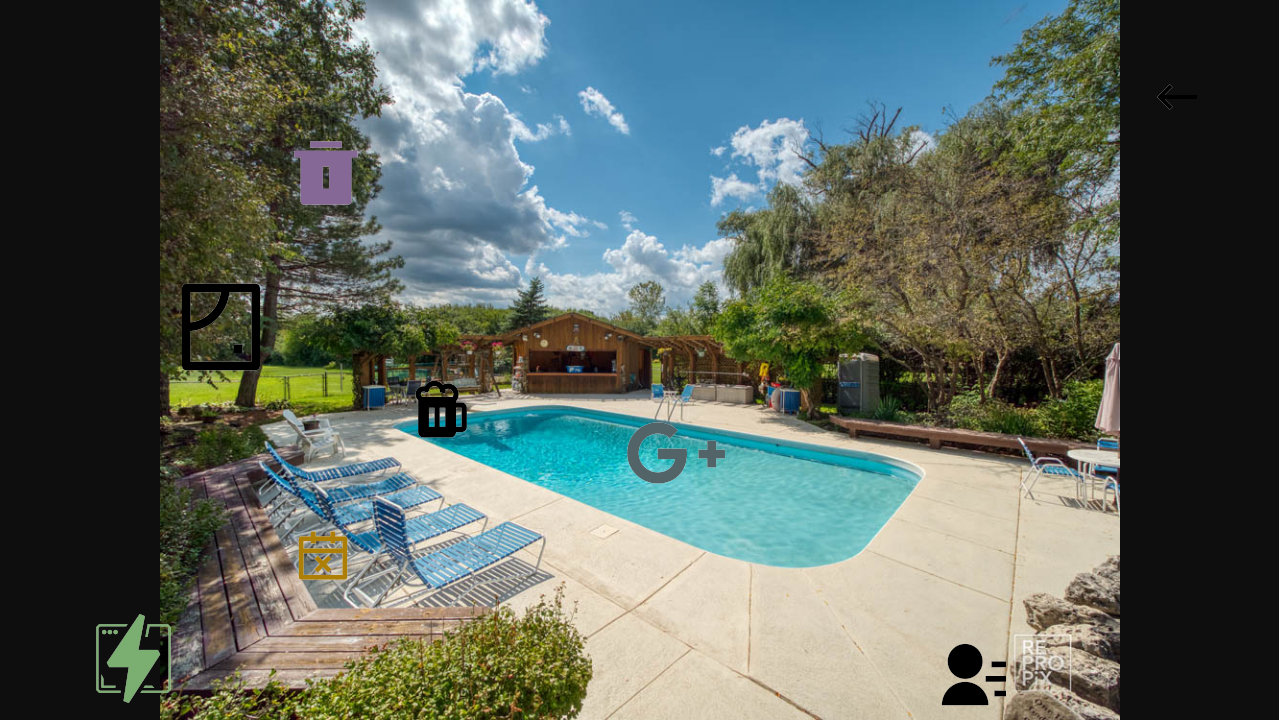  What do you see at coordinates (133, 658) in the screenshot?
I see `cloudflare pages logo` at bounding box center [133, 658].